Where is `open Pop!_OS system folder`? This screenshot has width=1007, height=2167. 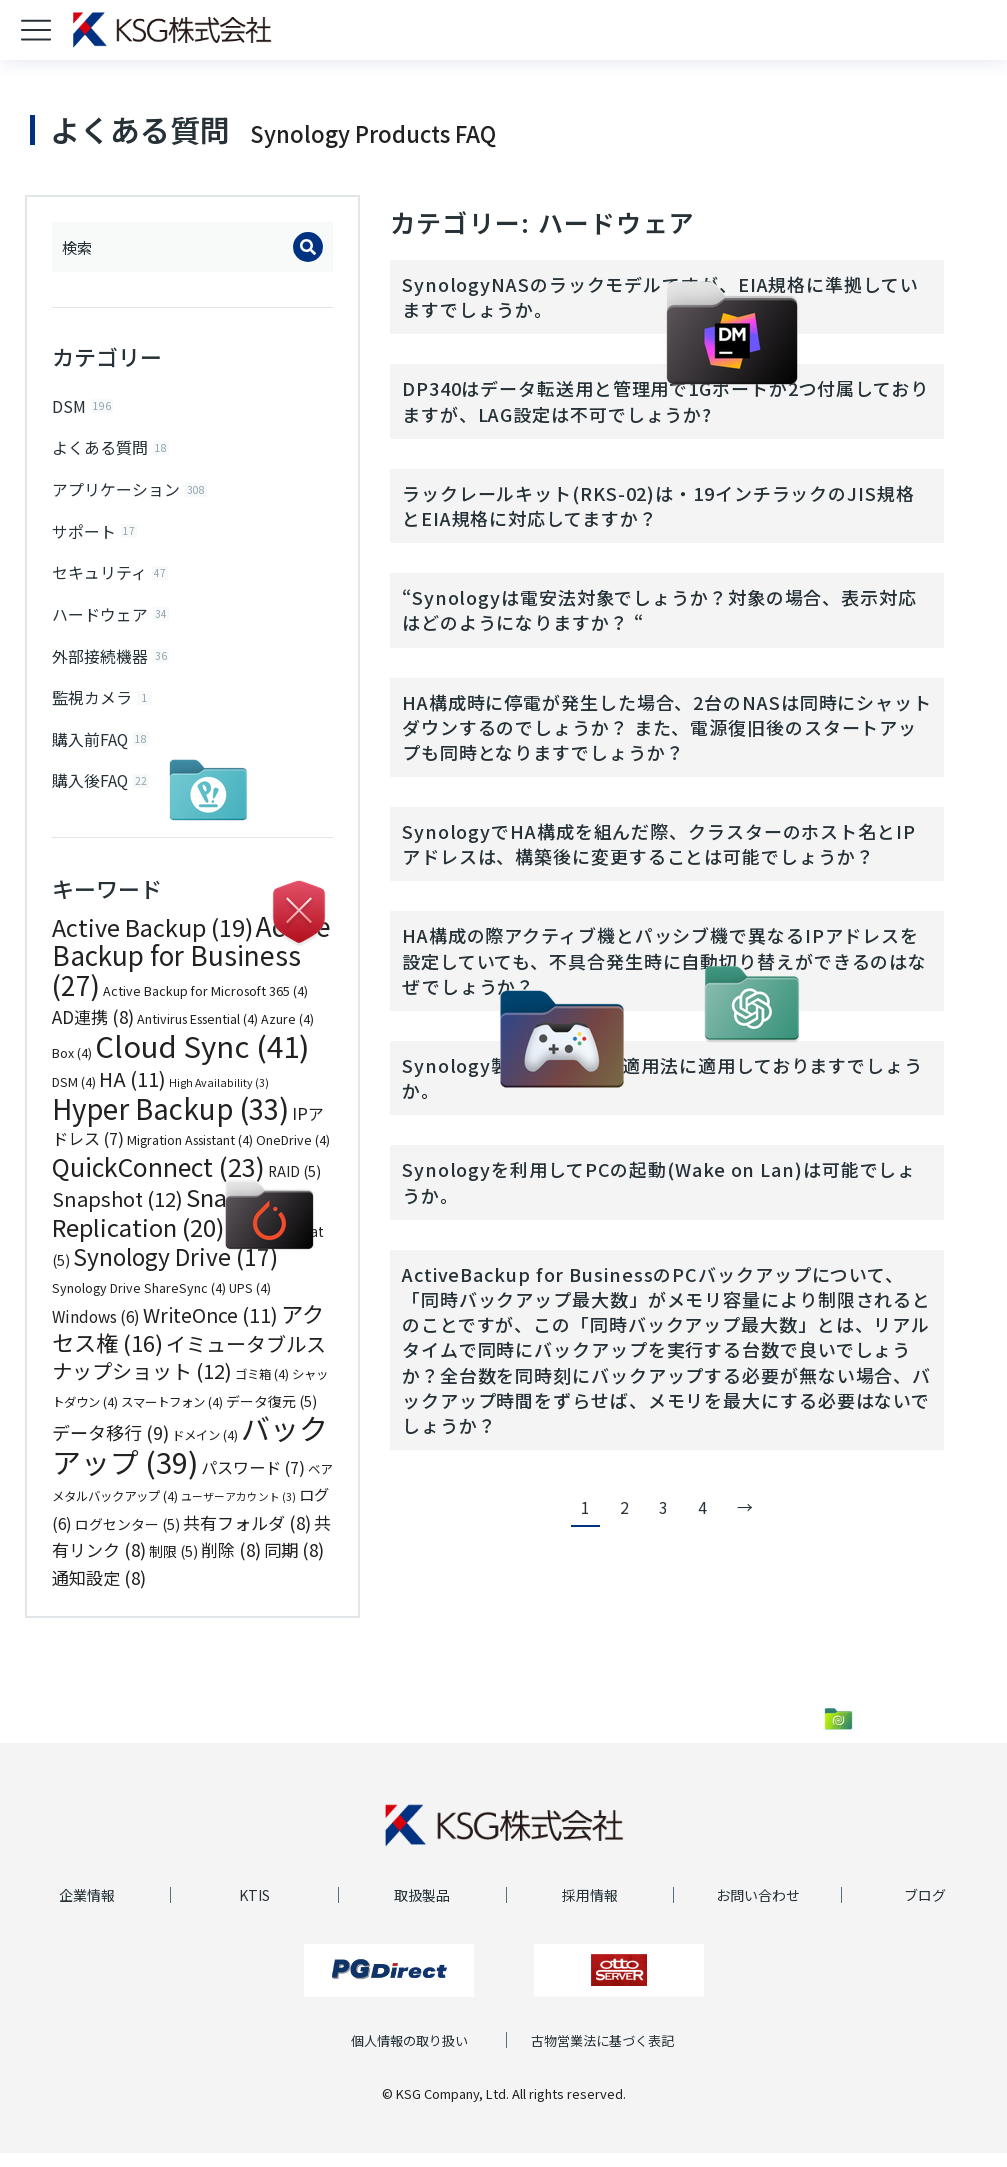
open Pop!_OS system folder is located at coordinates (208, 792).